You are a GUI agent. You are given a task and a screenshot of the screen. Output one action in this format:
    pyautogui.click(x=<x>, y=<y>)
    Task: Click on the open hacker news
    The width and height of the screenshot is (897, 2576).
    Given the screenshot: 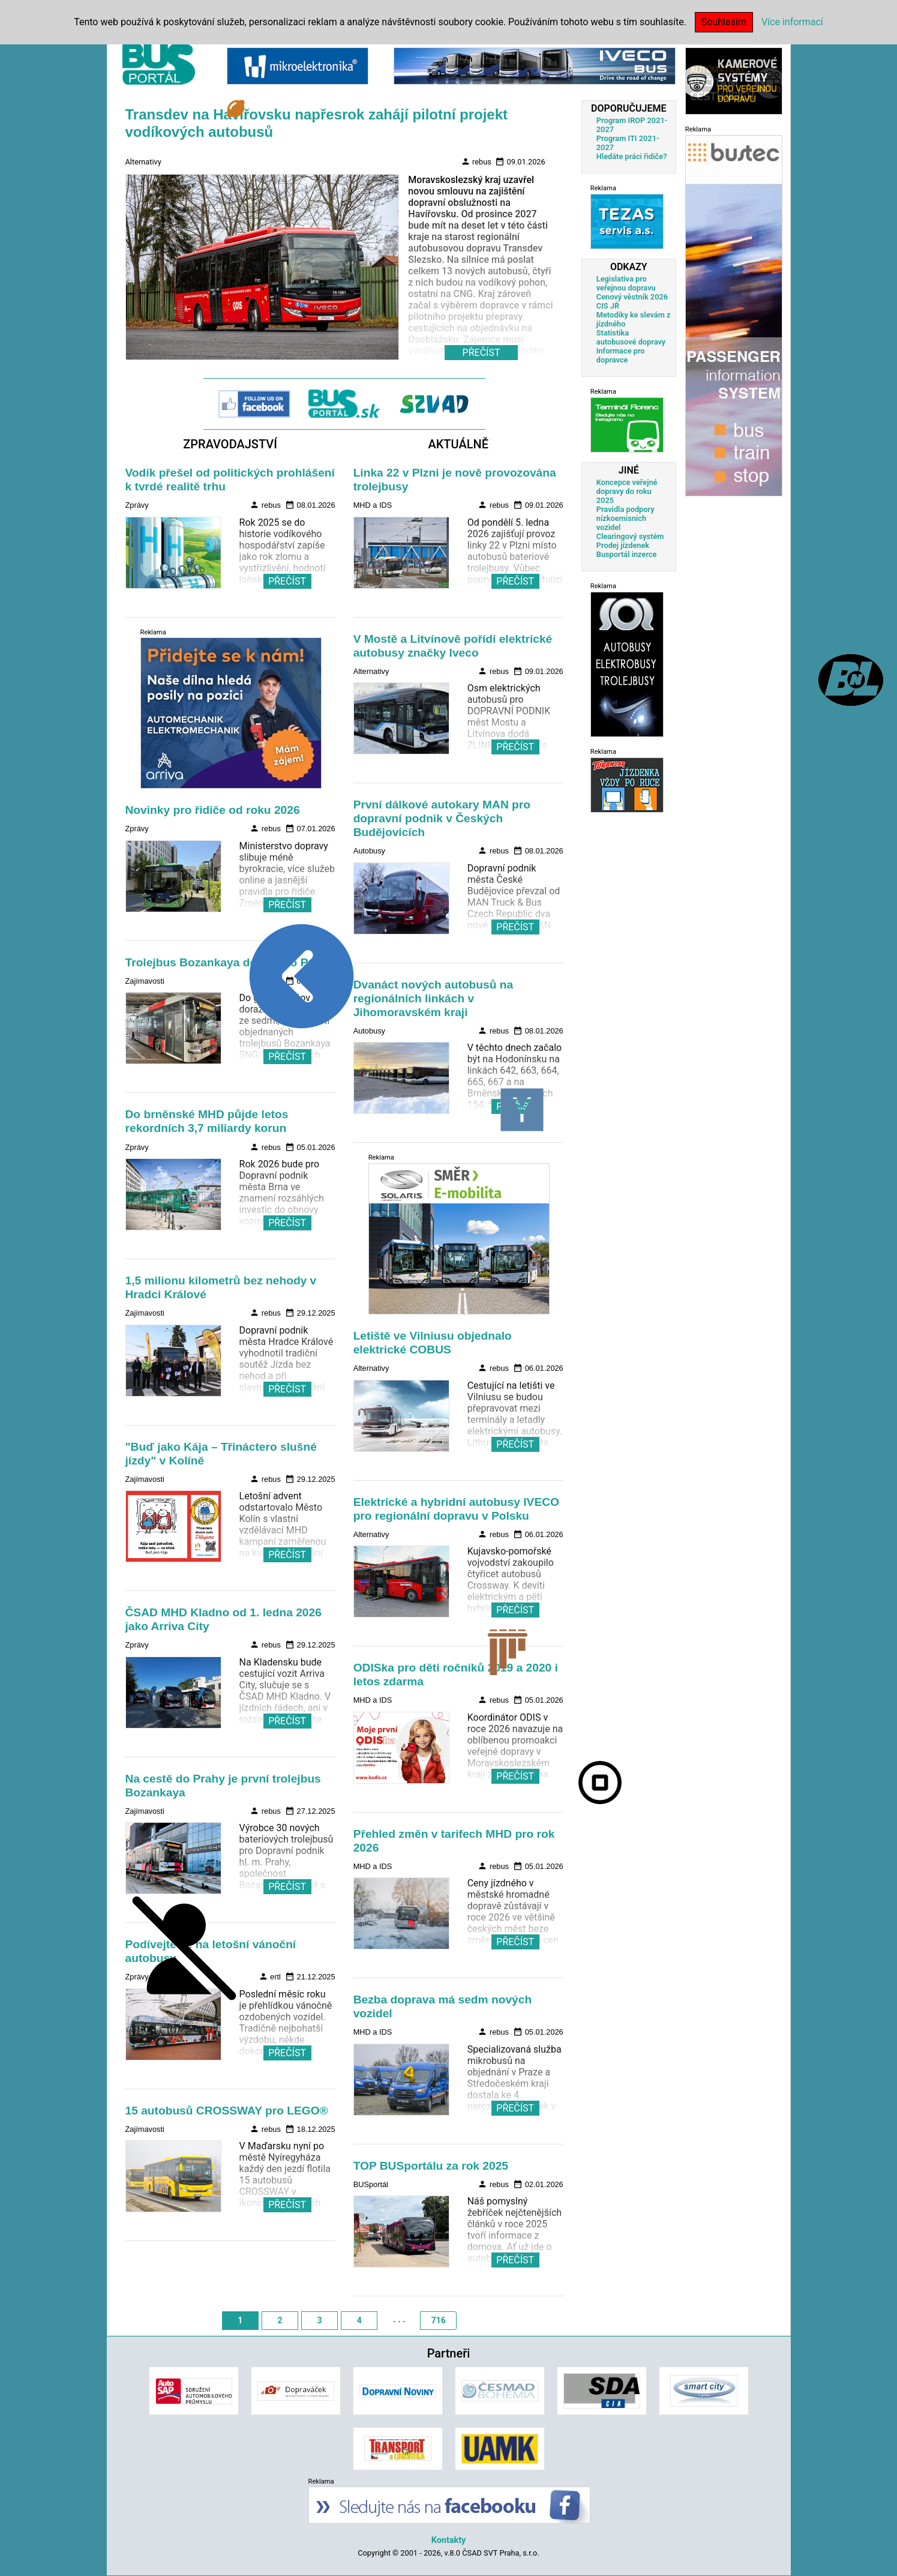 What is the action you would take?
    pyautogui.click(x=522, y=1110)
    